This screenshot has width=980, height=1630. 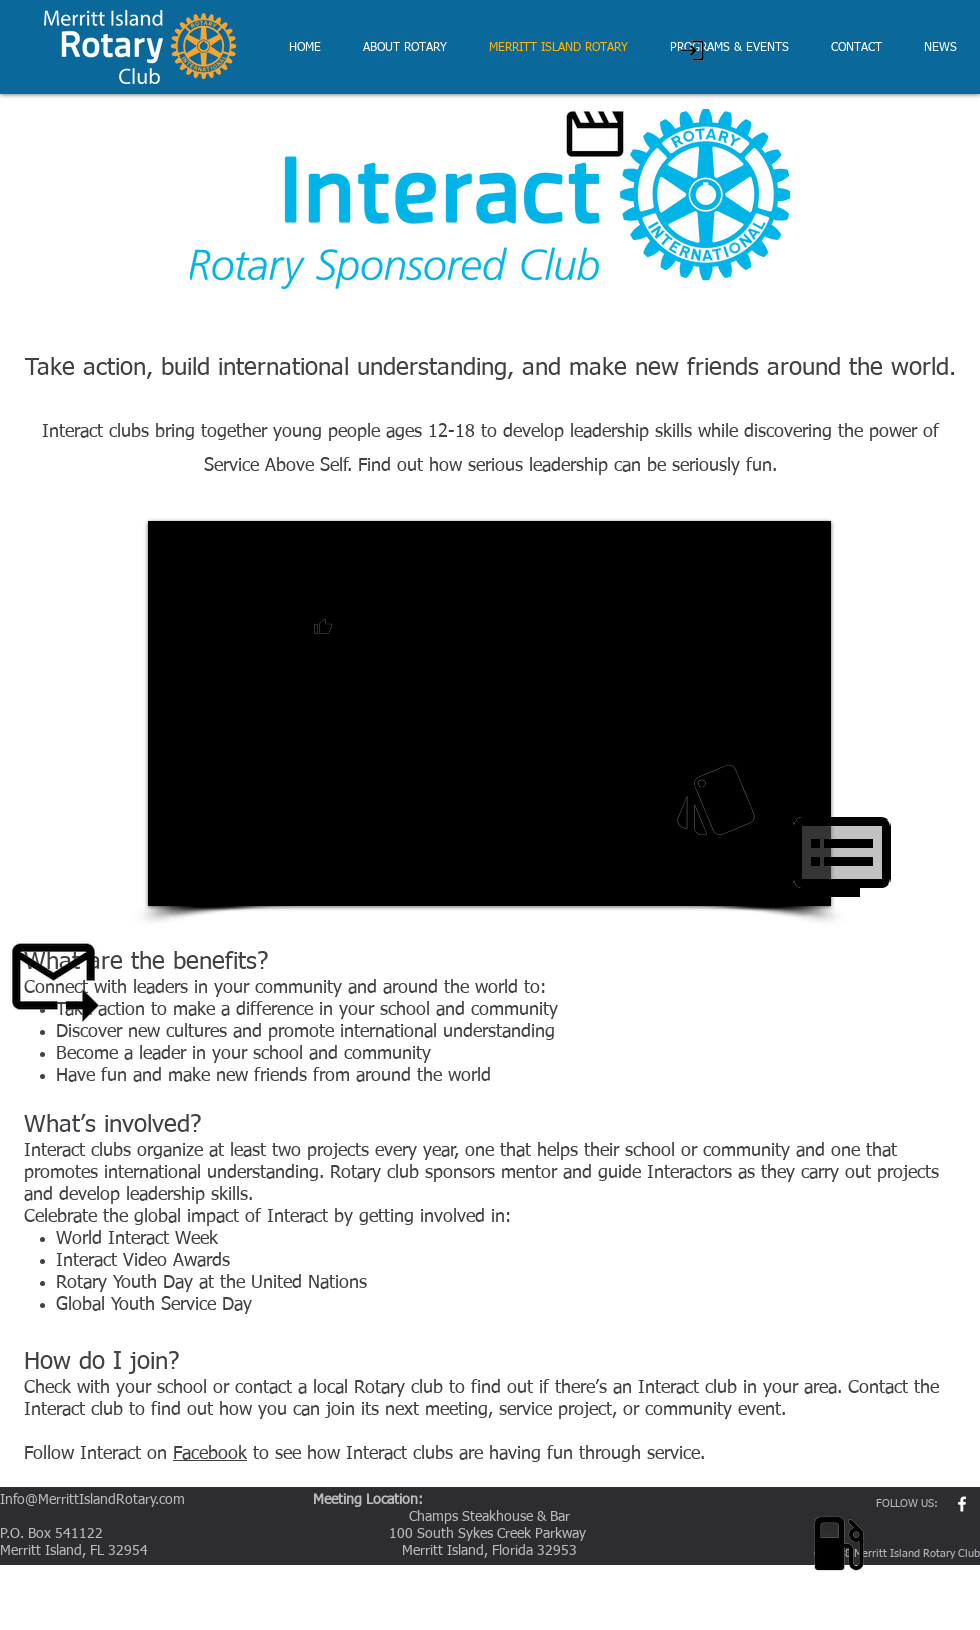 What do you see at coordinates (692, 50) in the screenshot?
I see `sign in to your account` at bounding box center [692, 50].